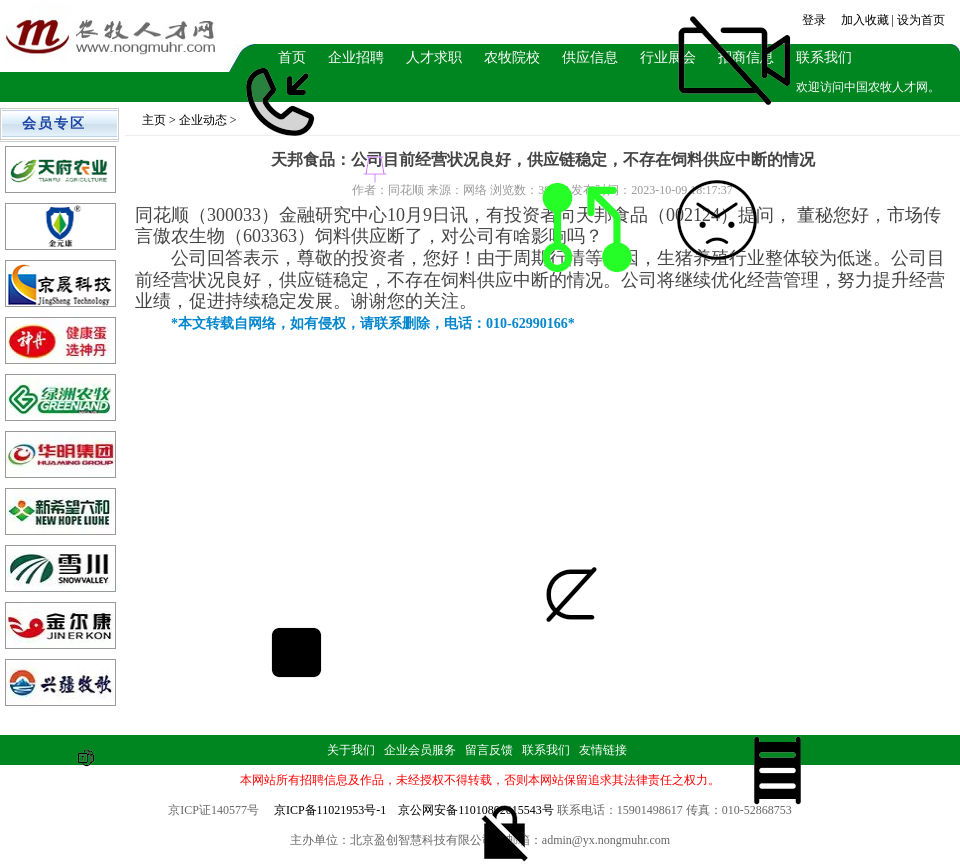 Image resolution: width=960 pixels, height=865 pixels. Describe the element at coordinates (717, 220) in the screenshot. I see `react to a message with anger` at that location.